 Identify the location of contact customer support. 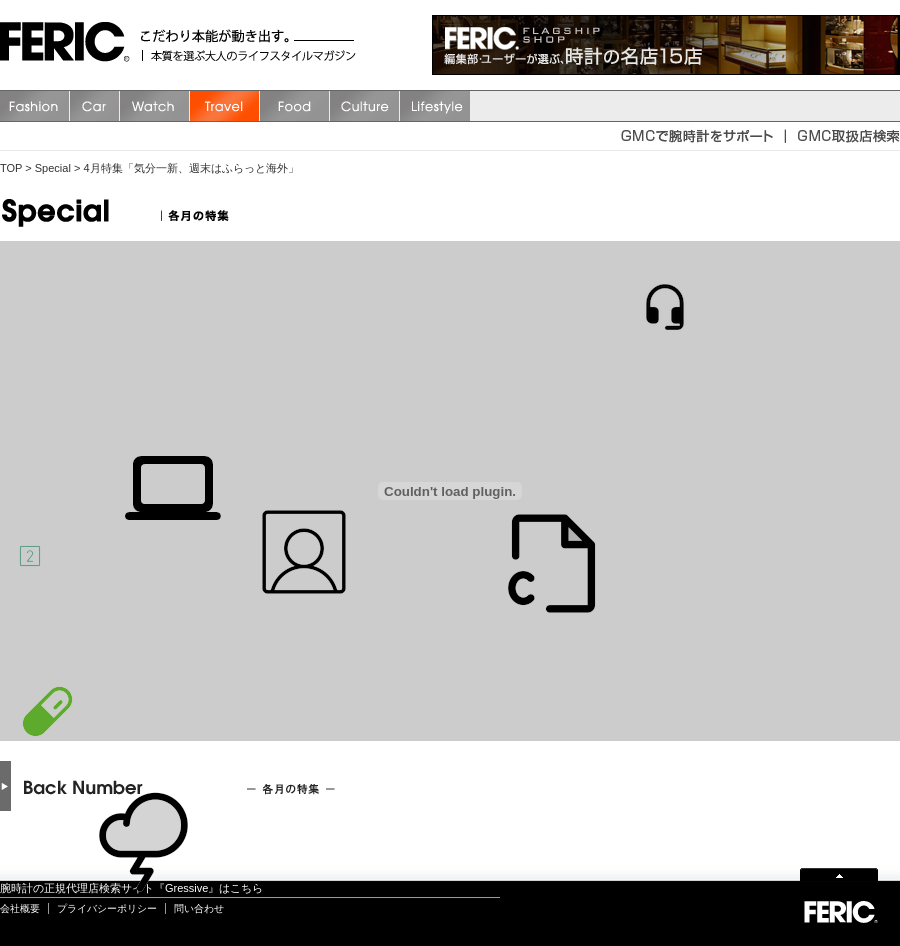
(665, 307).